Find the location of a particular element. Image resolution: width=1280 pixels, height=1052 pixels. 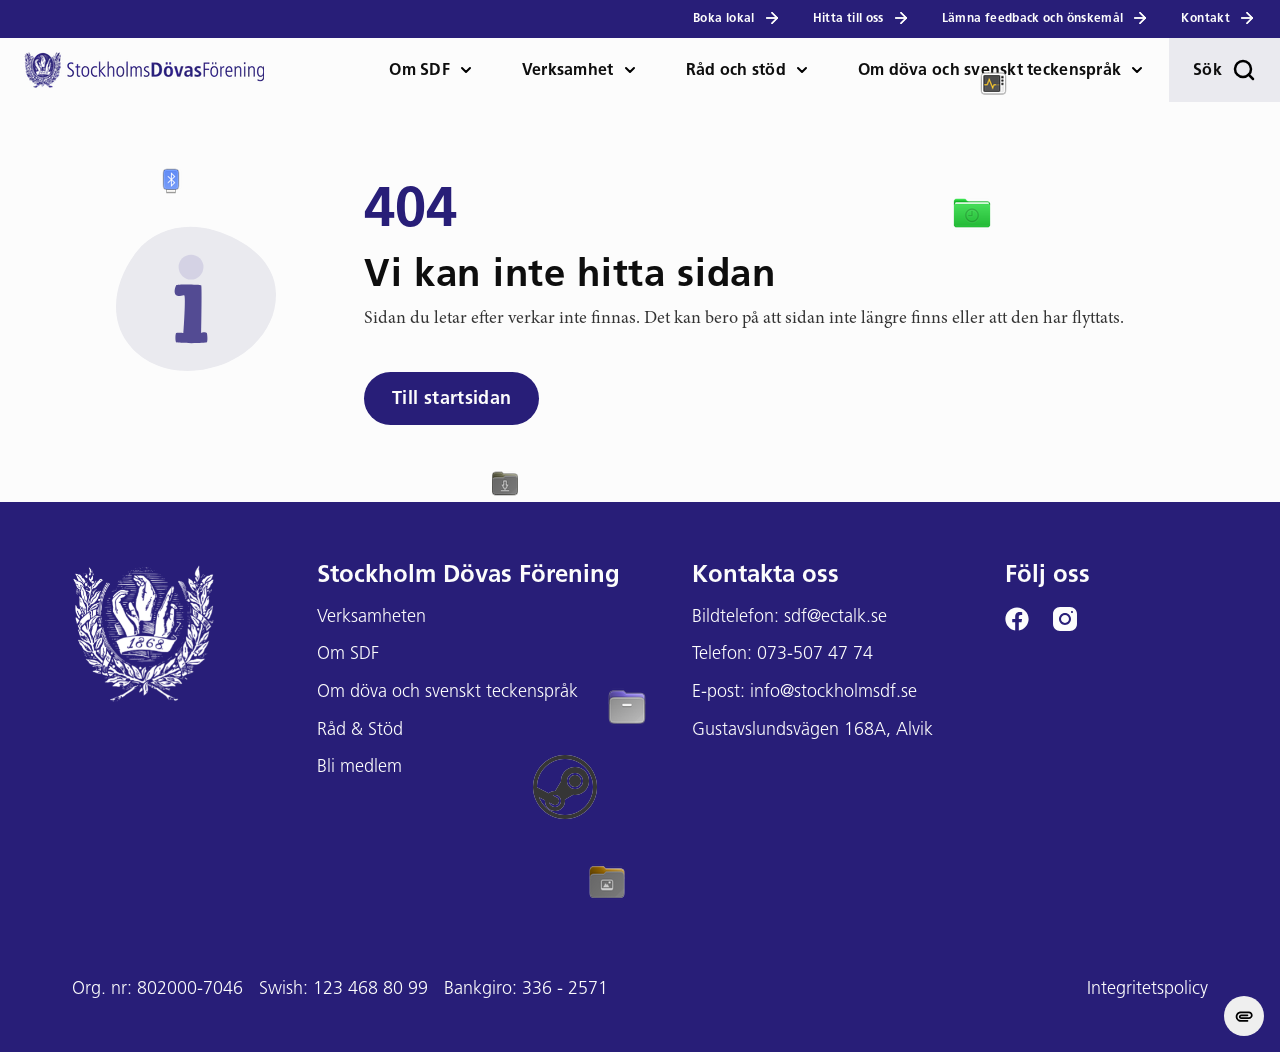

open your pictures folder is located at coordinates (607, 882).